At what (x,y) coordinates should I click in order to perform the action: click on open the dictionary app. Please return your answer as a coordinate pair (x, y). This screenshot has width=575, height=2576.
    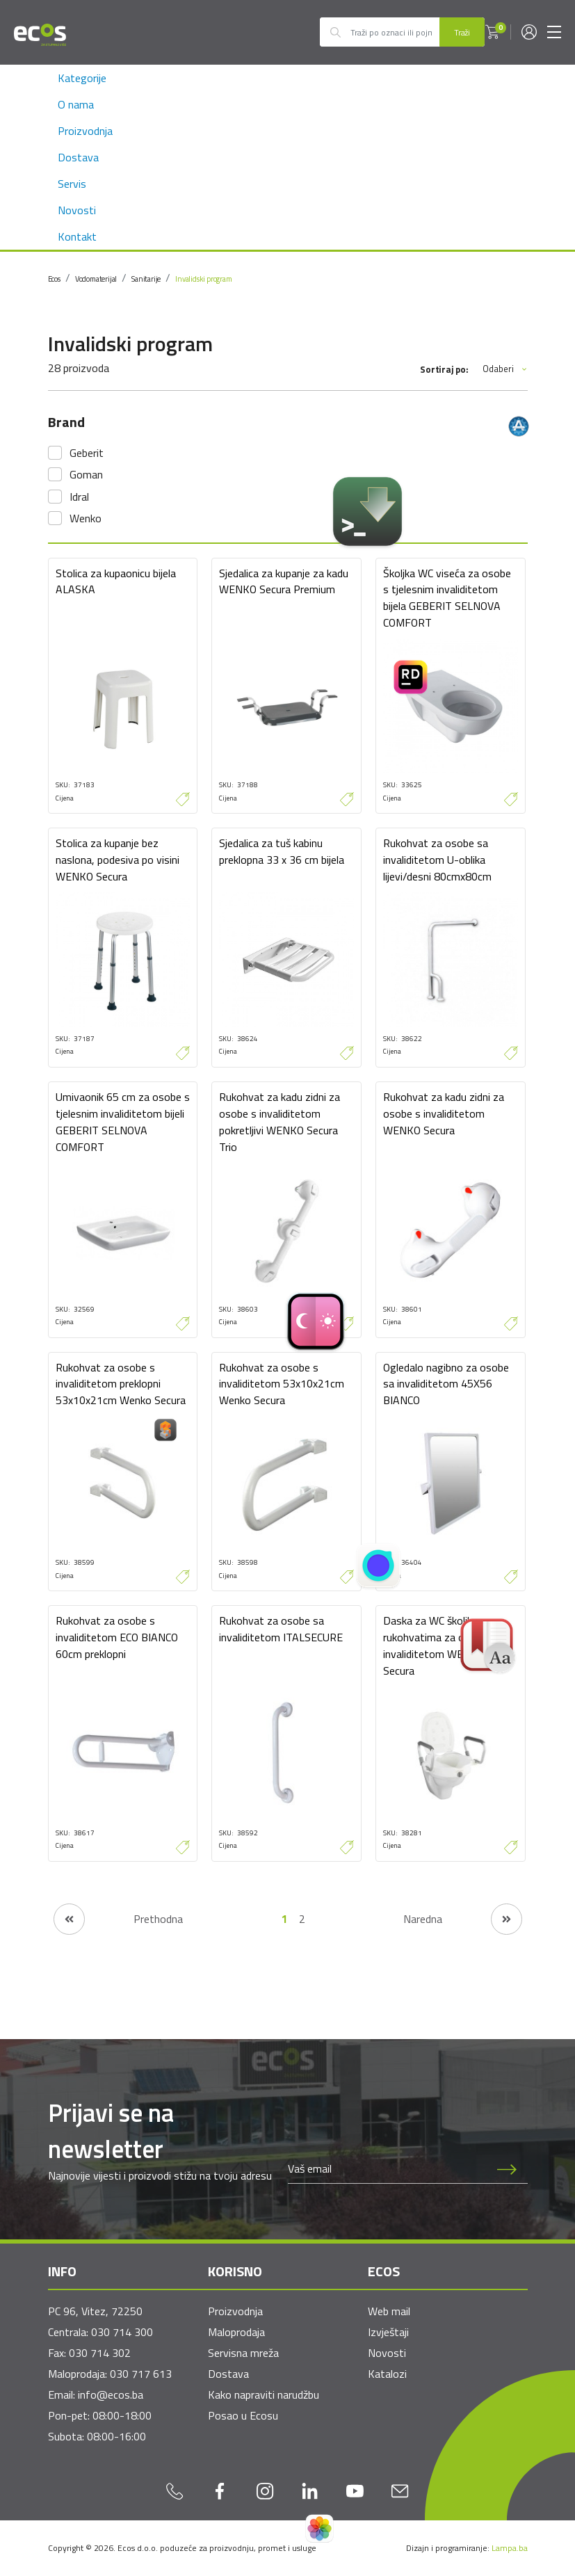
    Looking at the image, I should click on (487, 1645).